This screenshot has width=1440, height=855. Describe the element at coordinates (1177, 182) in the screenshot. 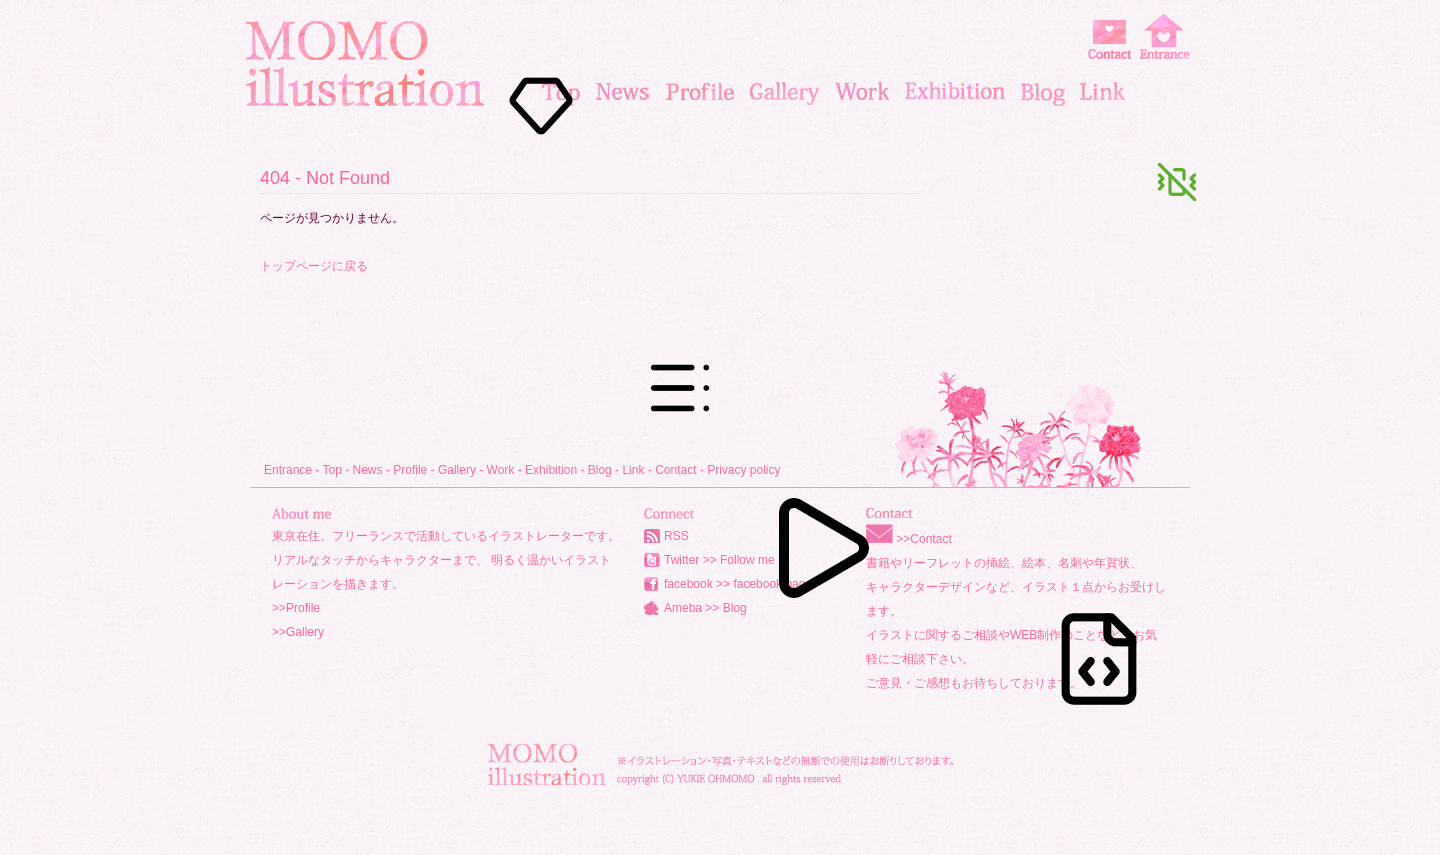

I see `disable vibration mode` at that location.